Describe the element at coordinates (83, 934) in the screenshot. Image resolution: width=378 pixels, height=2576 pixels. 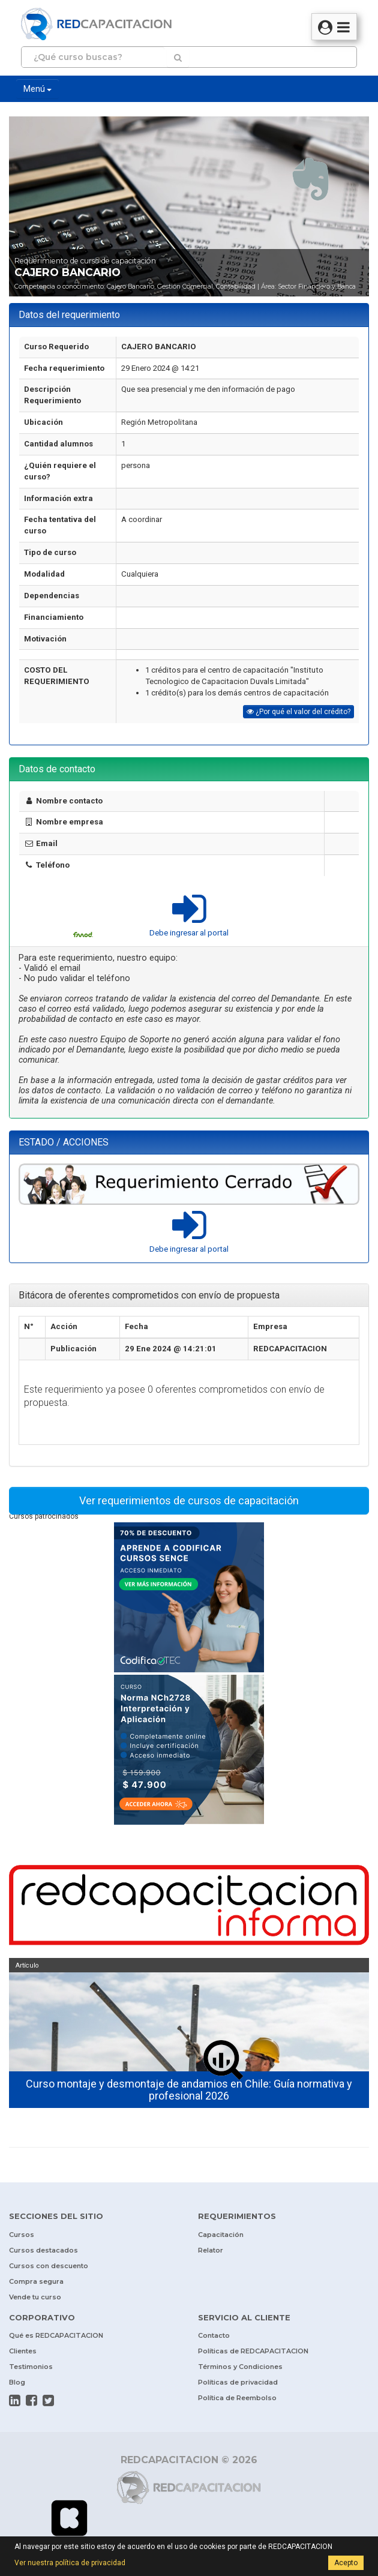
I see `fmod audio middleware logo` at that location.